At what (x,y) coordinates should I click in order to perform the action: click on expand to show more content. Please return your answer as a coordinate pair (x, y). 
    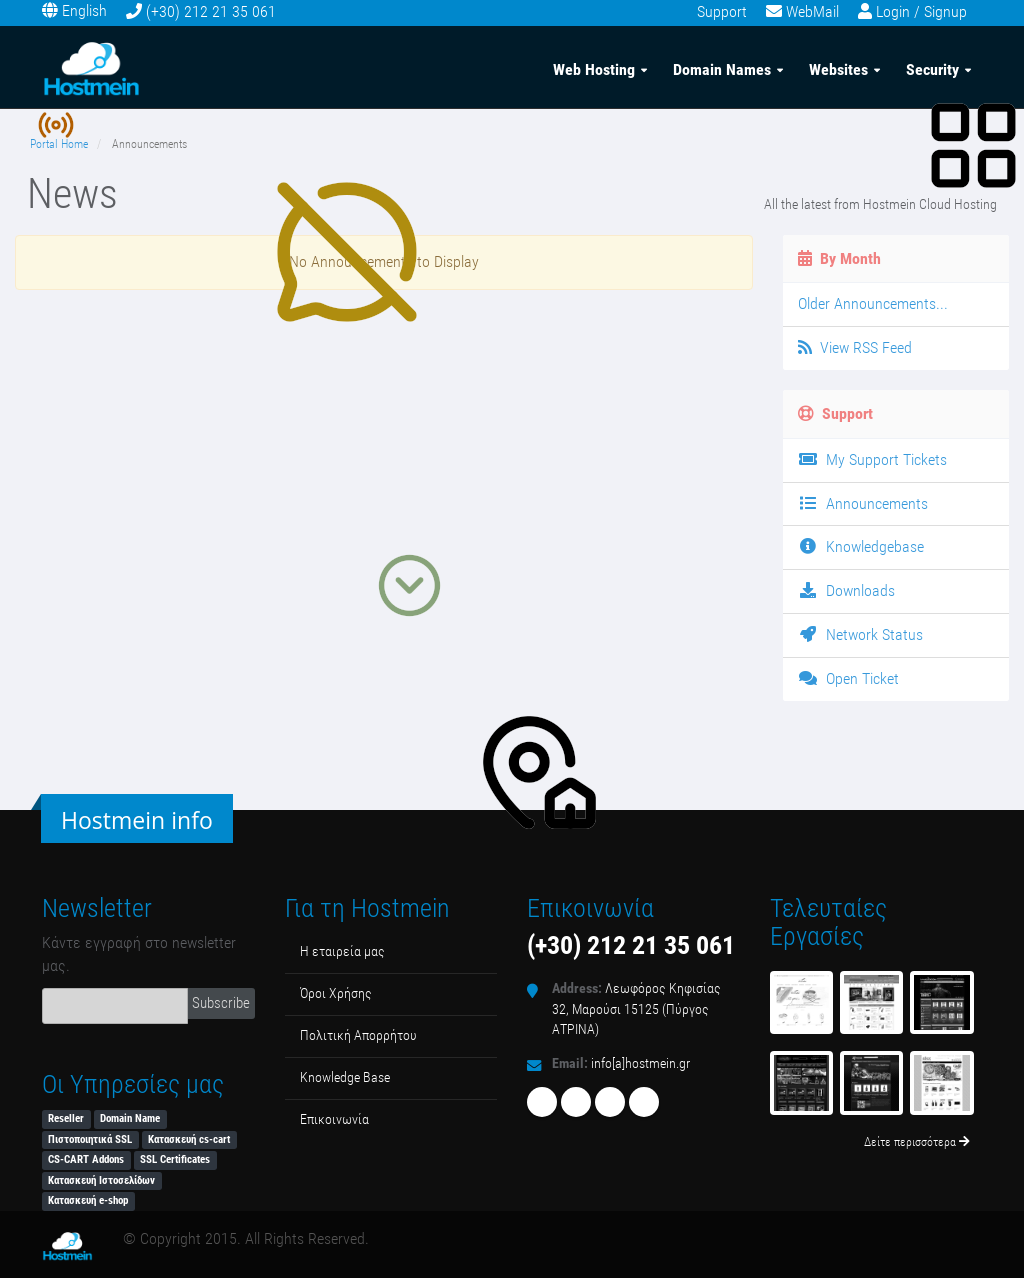
    Looking at the image, I should click on (409, 585).